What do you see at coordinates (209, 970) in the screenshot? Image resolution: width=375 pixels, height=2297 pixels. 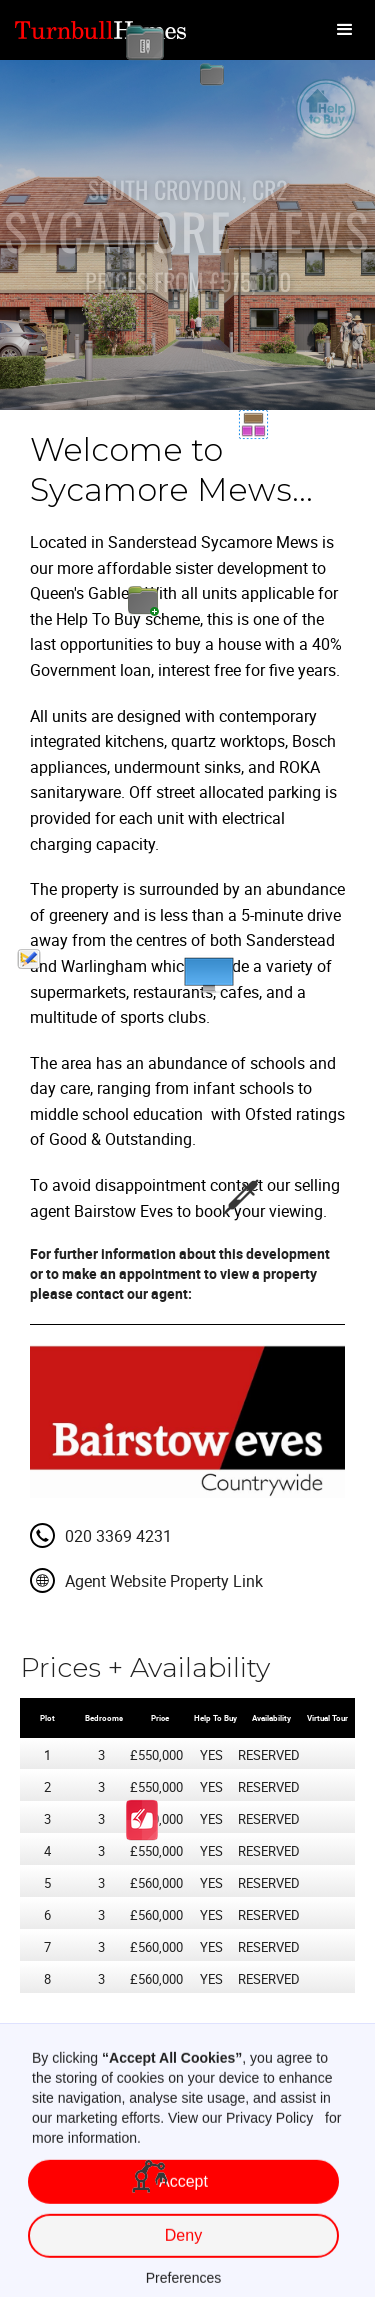 I see `apple pro display xdr monitor` at bounding box center [209, 970].